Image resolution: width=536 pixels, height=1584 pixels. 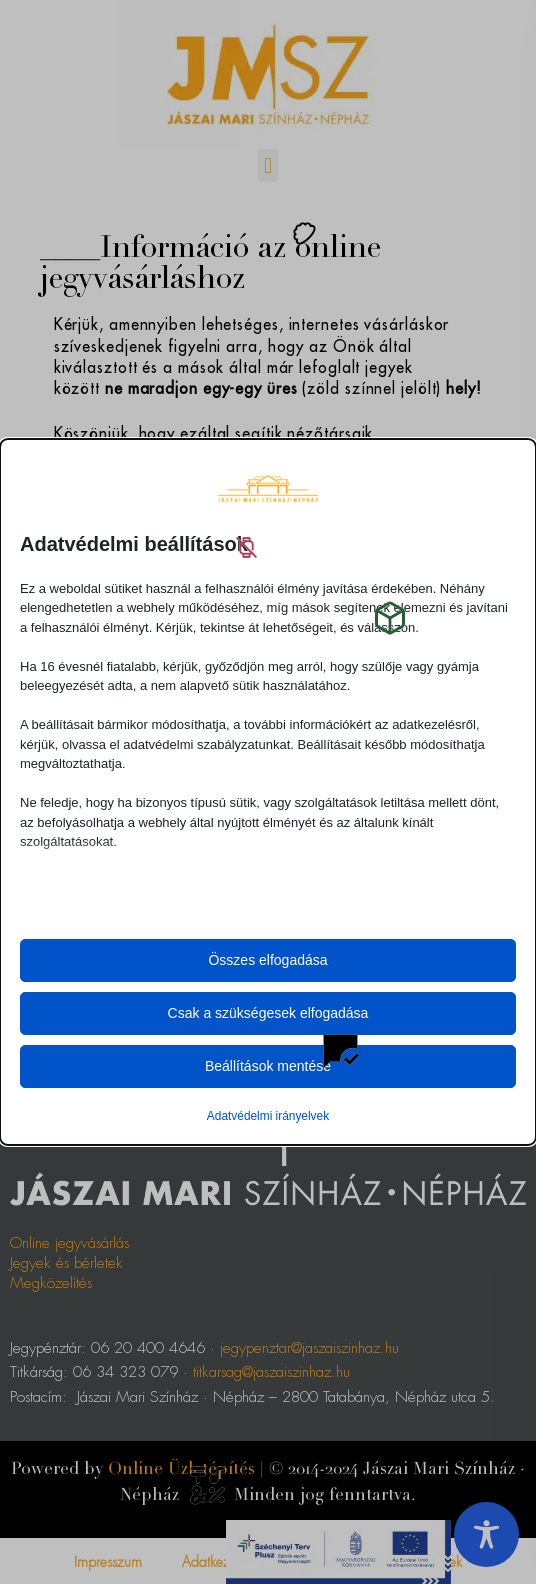 I want to click on view package or shipment details, so click(x=390, y=618).